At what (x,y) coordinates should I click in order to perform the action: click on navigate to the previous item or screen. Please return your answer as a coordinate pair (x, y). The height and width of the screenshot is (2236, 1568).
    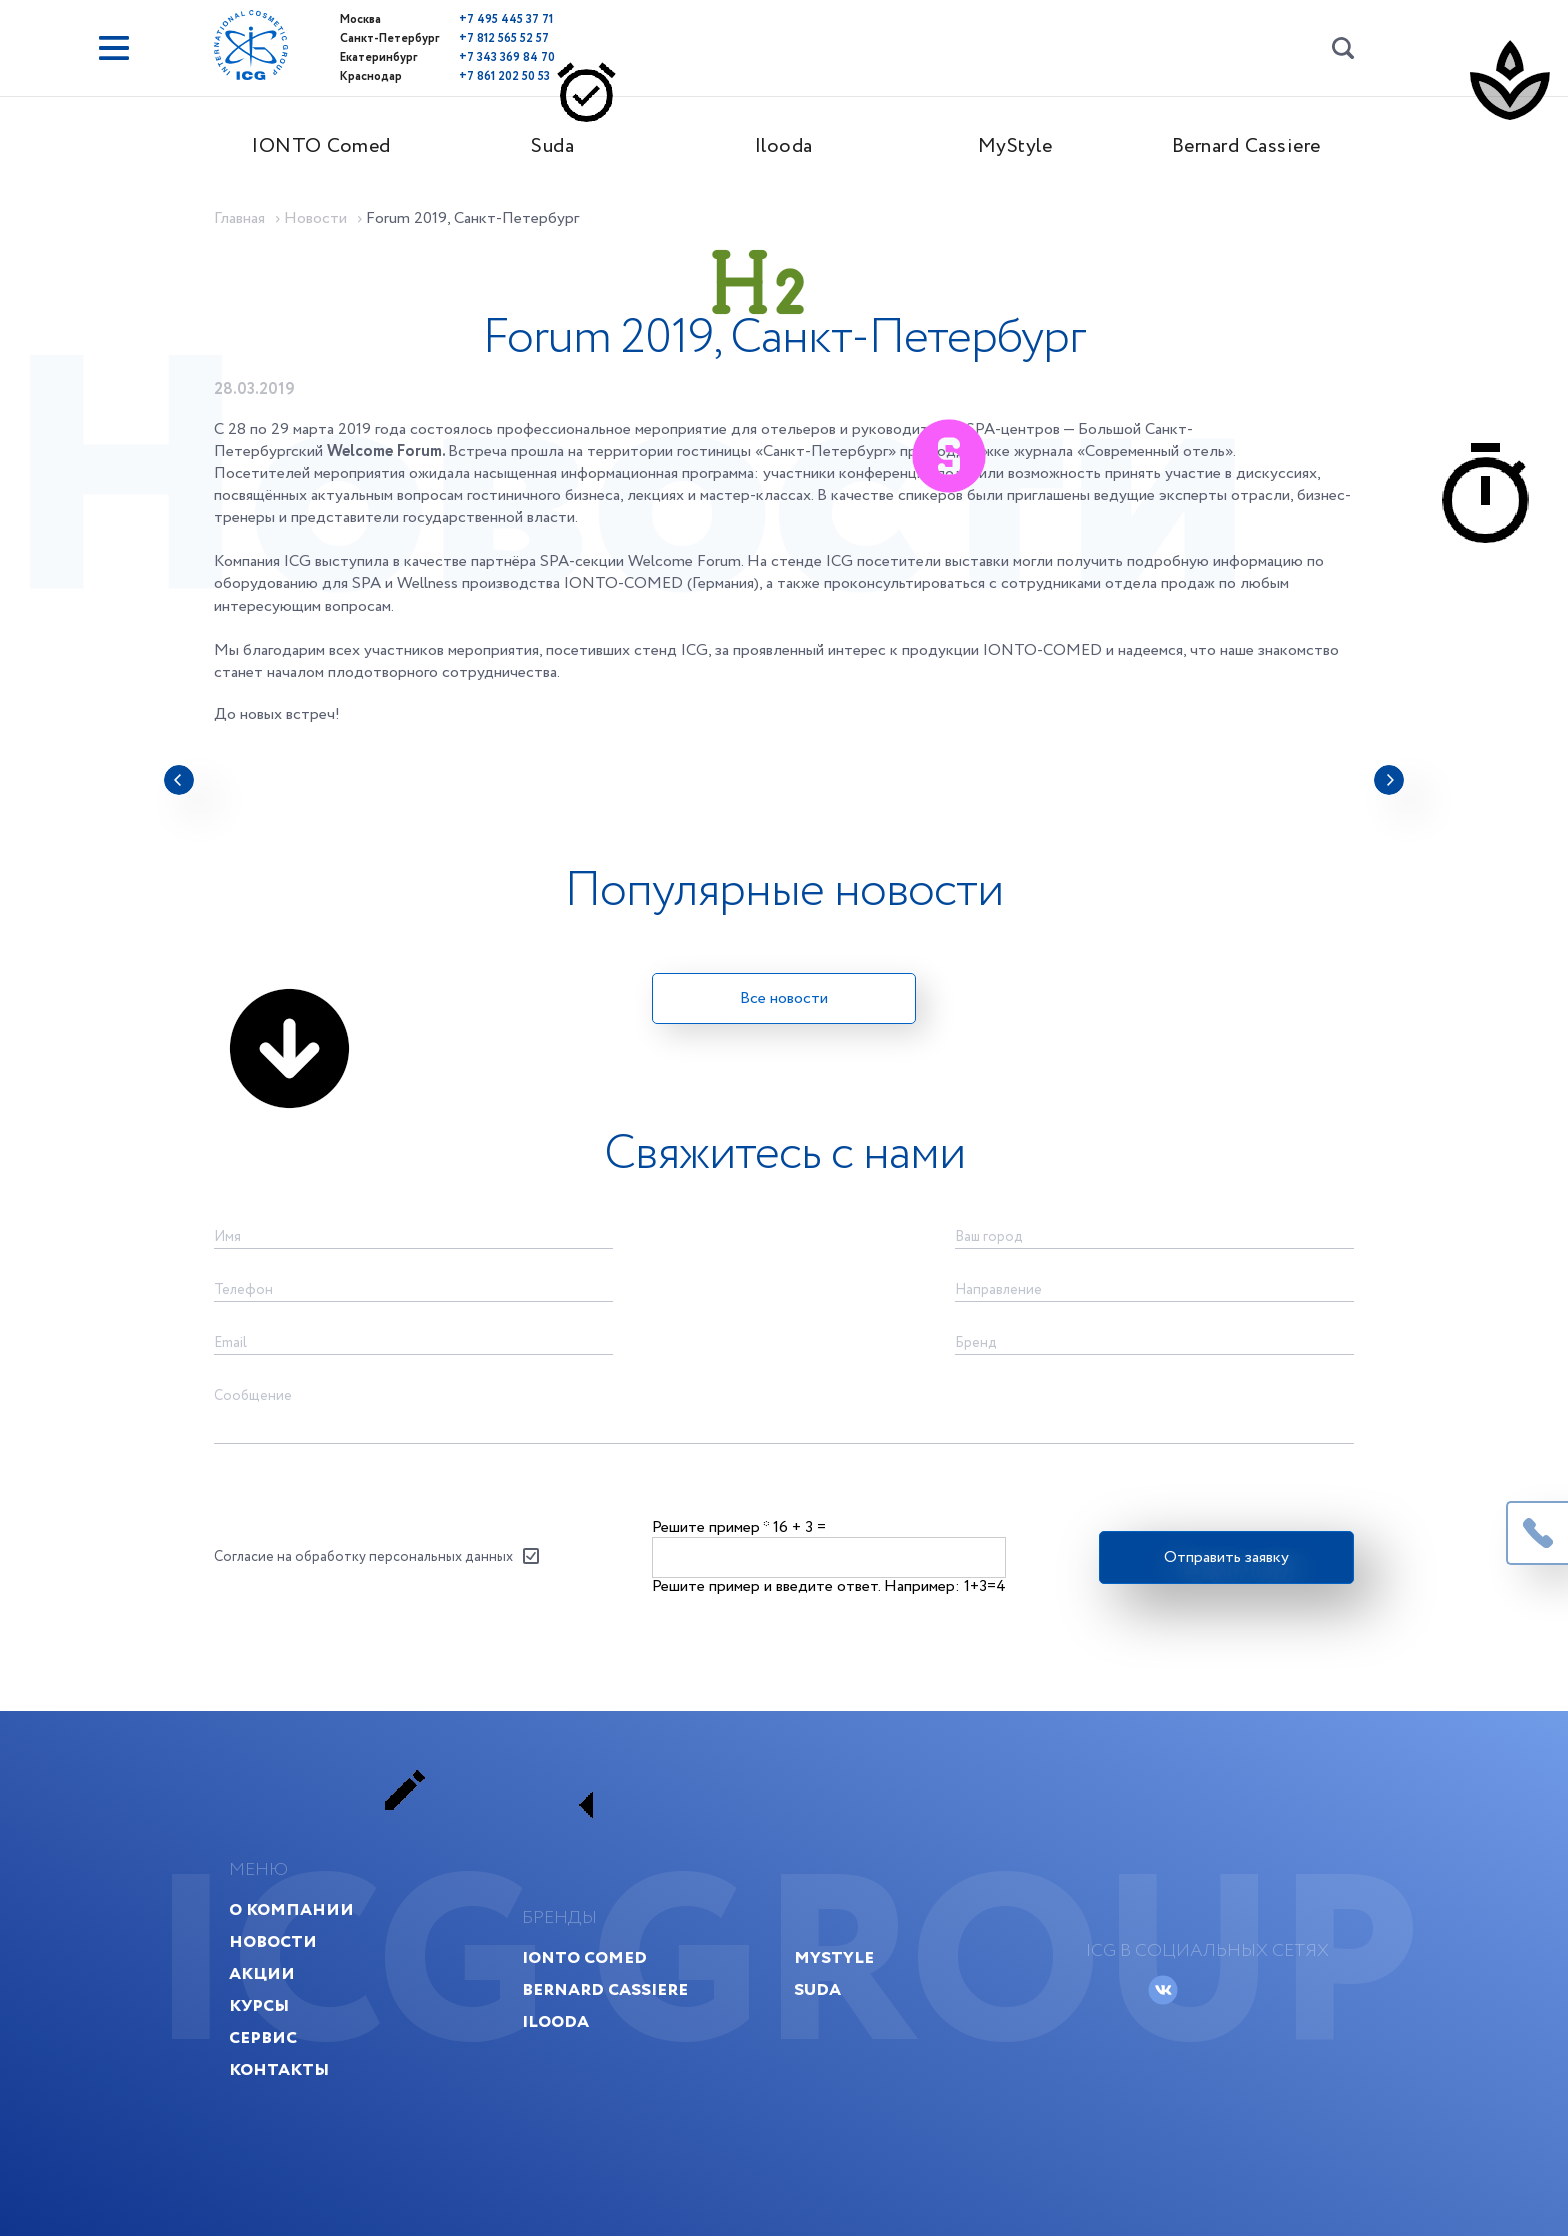
    Looking at the image, I should click on (587, 1805).